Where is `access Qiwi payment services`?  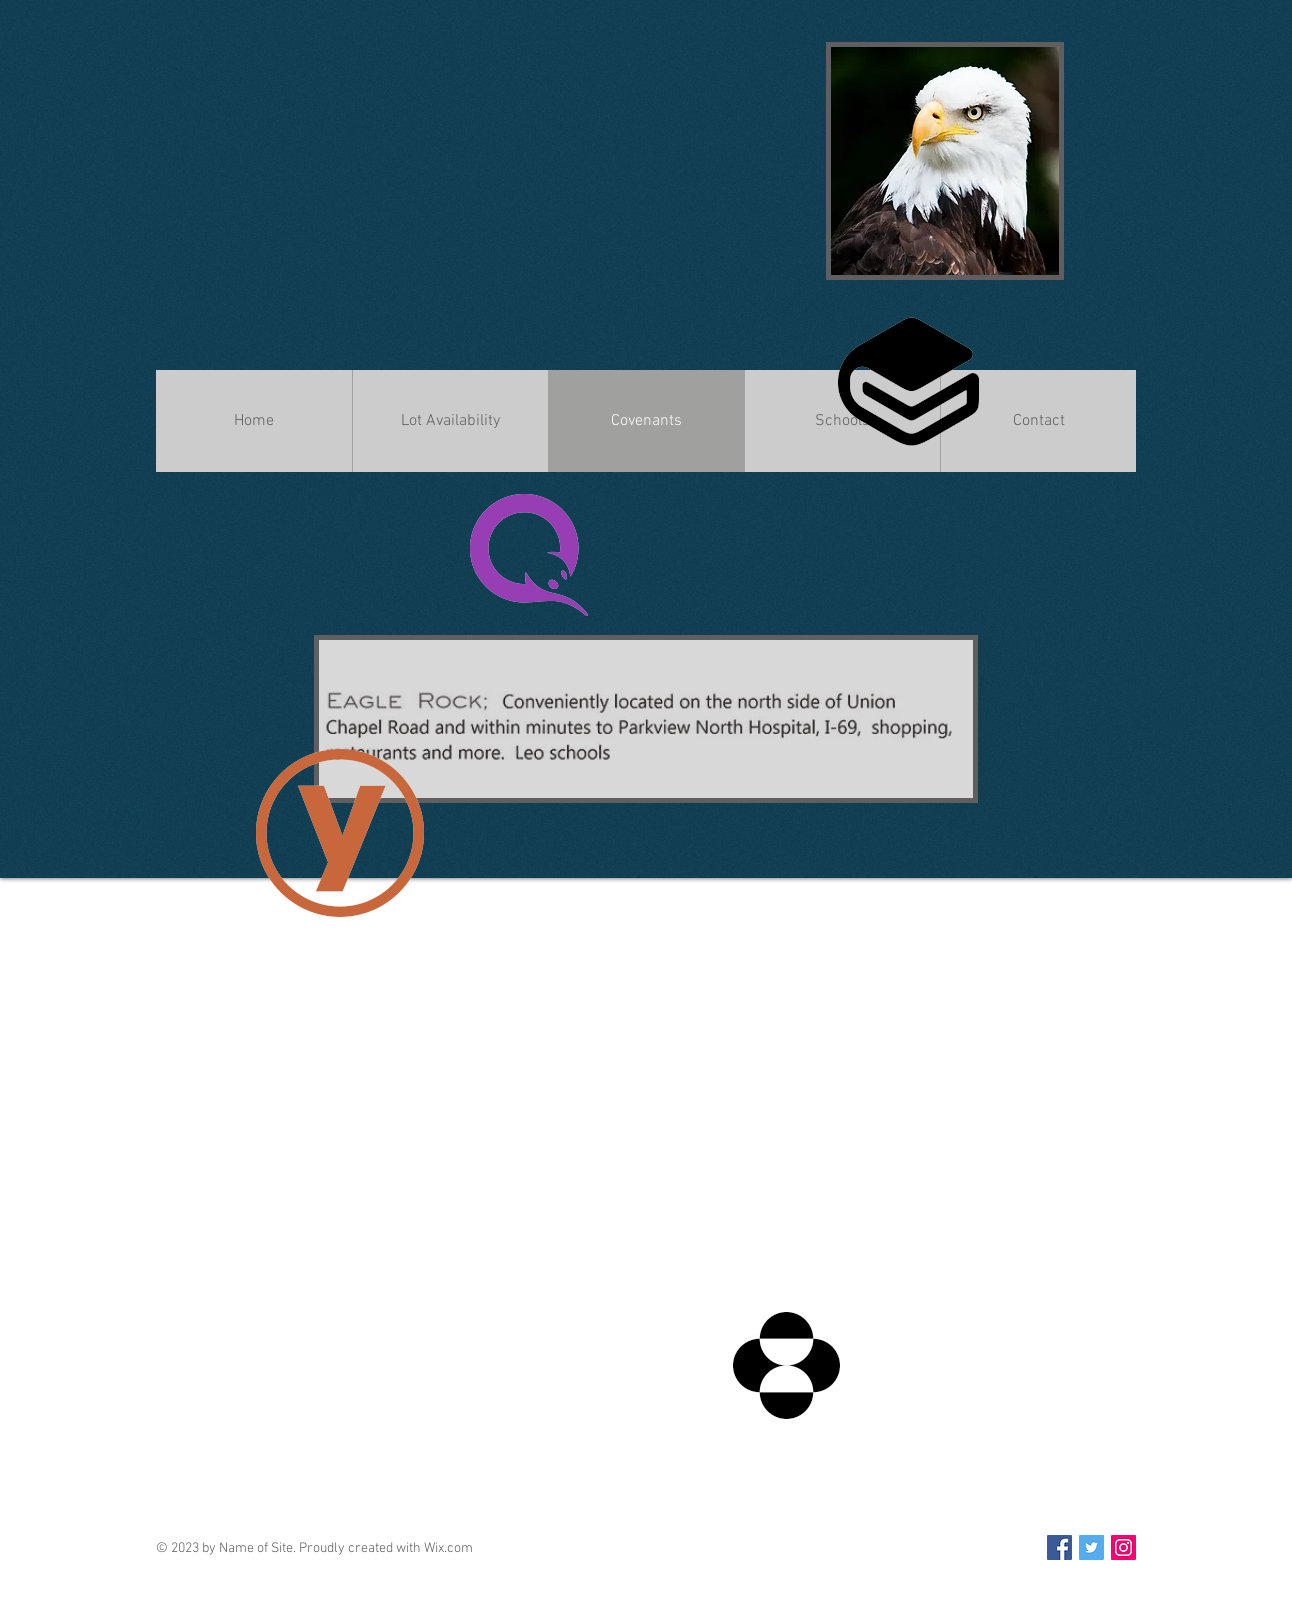 access Qiwi payment services is located at coordinates (529, 555).